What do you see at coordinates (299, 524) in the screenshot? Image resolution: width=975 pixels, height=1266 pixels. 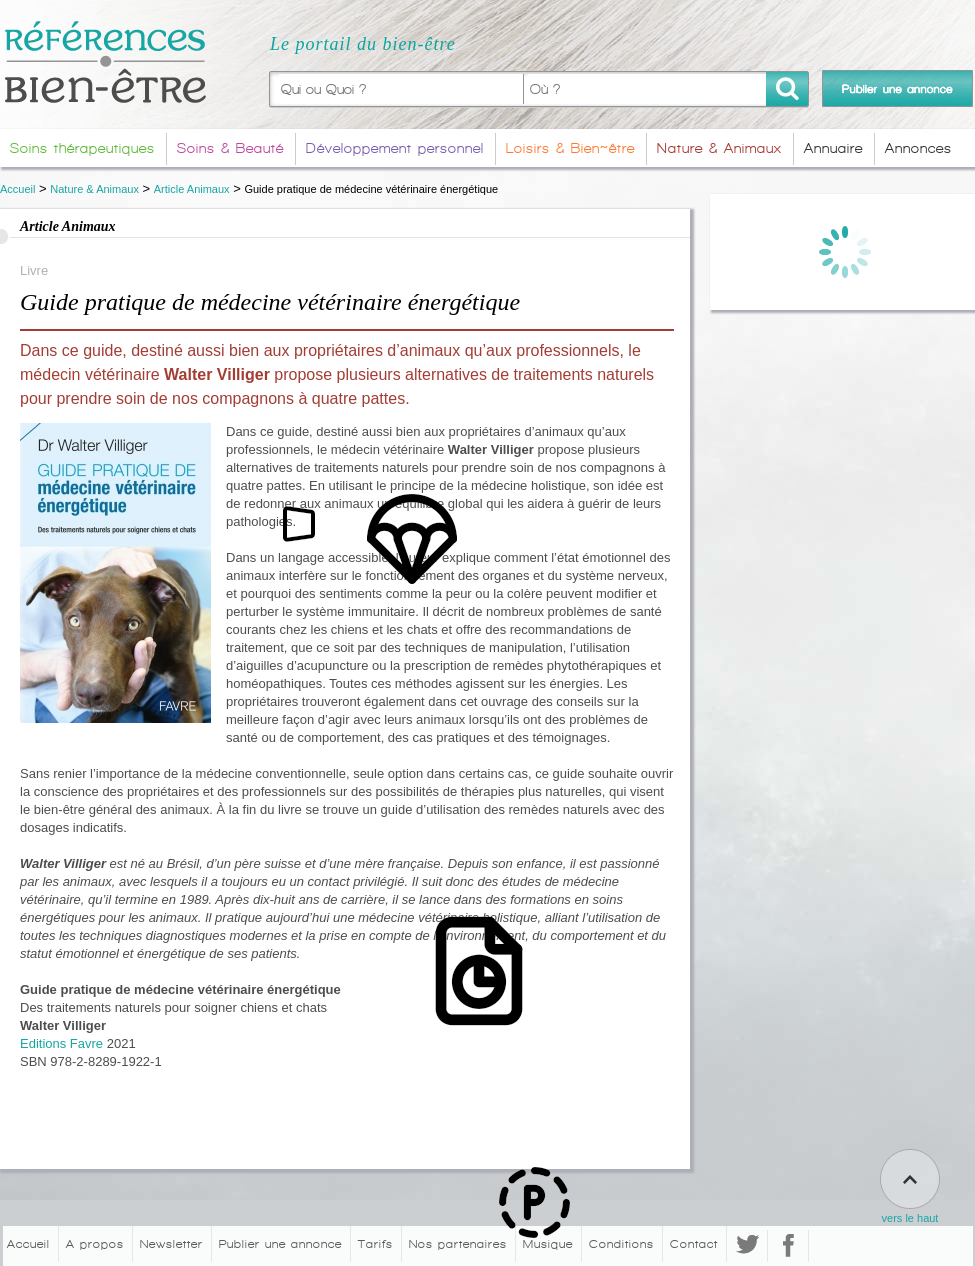 I see `adjust perspective or 3D view settings` at bounding box center [299, 524].